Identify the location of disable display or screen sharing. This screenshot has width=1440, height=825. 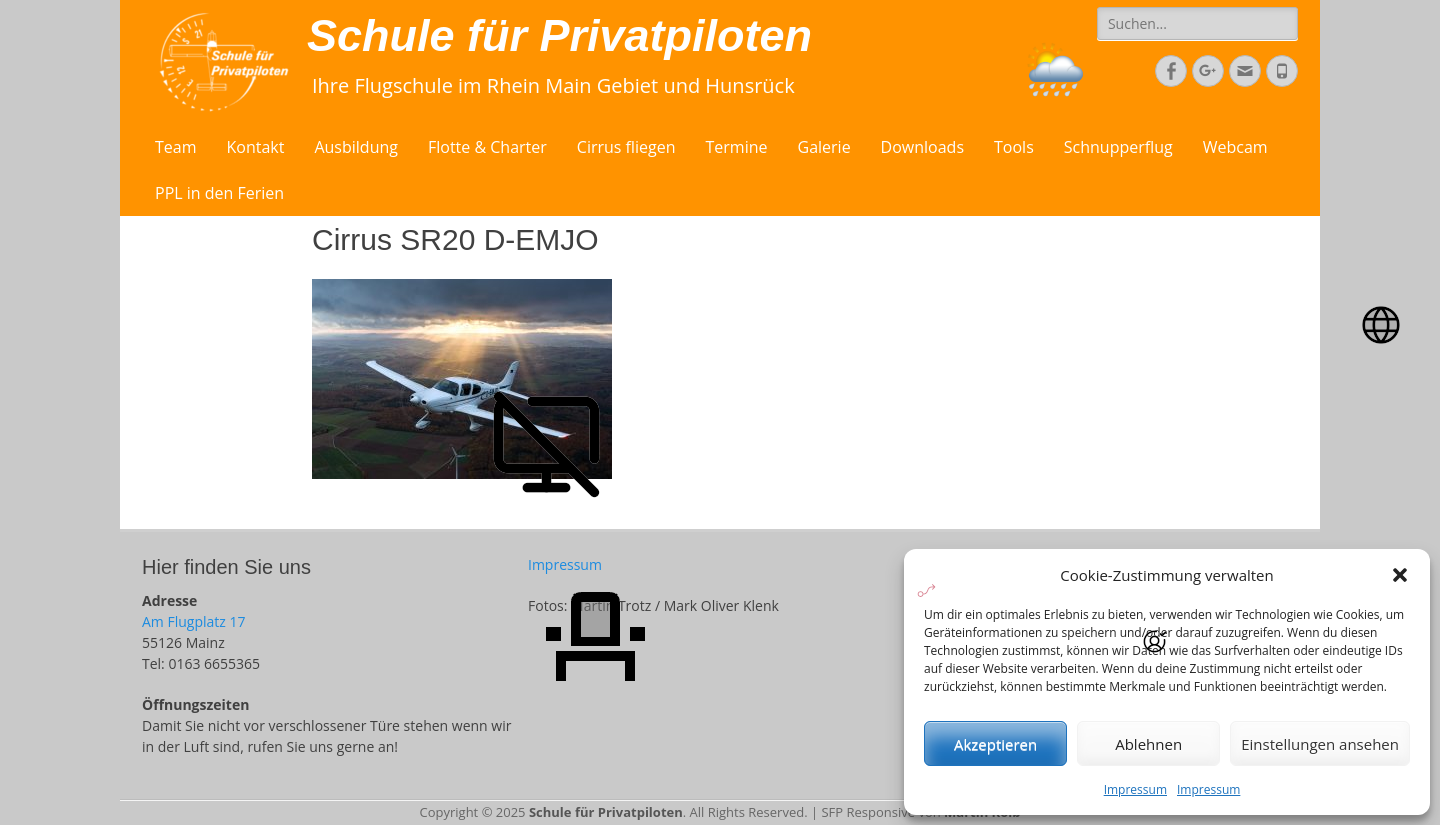
(546, 444).